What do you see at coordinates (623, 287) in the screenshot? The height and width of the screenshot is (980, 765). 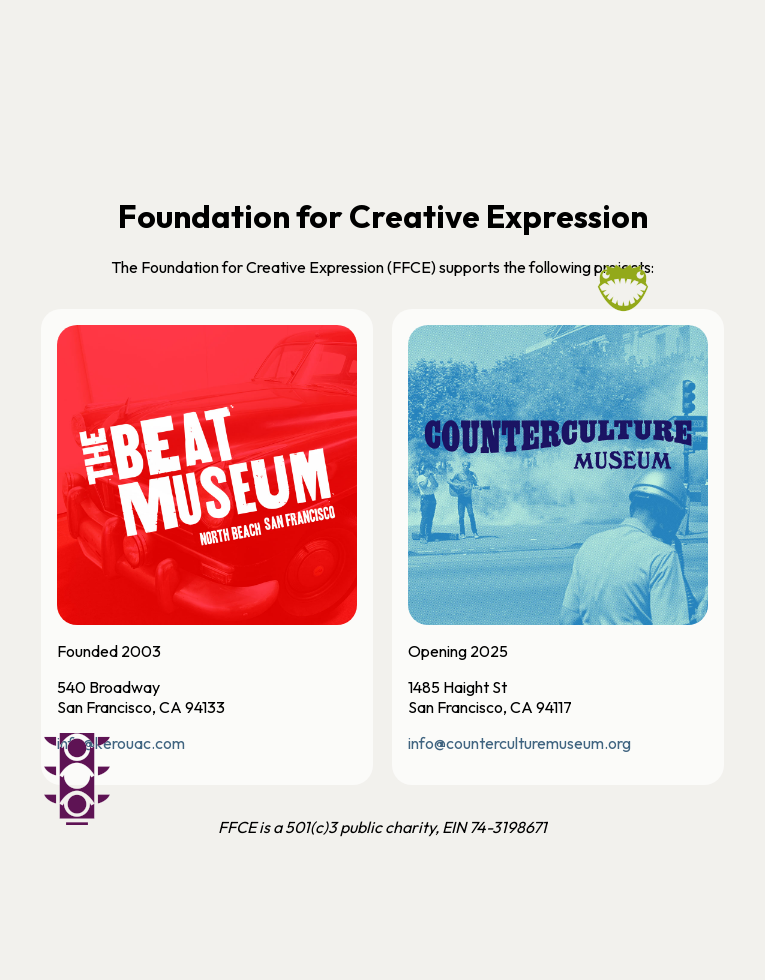 I see `creature or monster enemy type indicator` at bounding box center [623, 287].